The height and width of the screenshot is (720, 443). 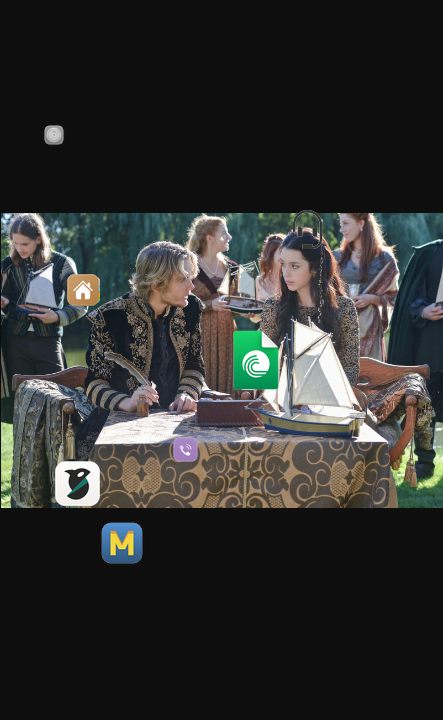 What do you see at coordinates (307, 229) in the screenshot?
I see `audio or headset settings` at bounding box center [307, 229].